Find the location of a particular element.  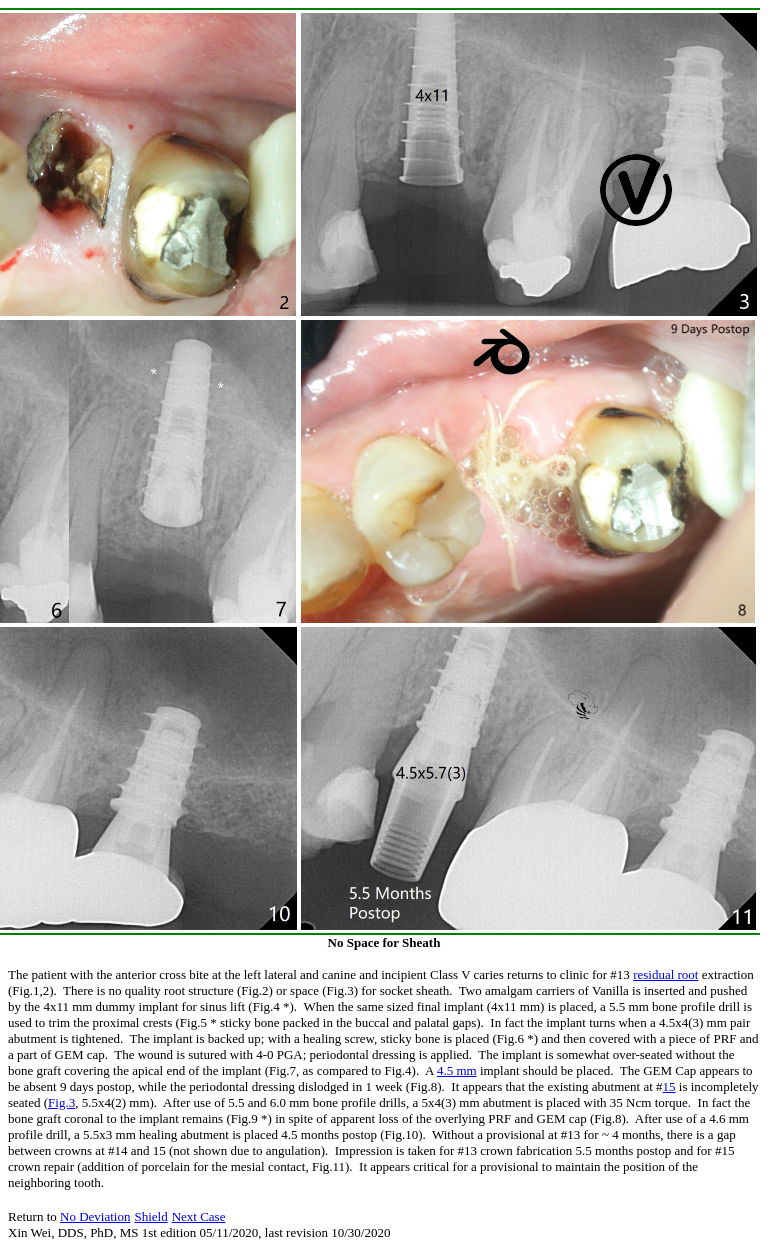

apache hive data warehouse software logo is located at coordinates (583, 705).